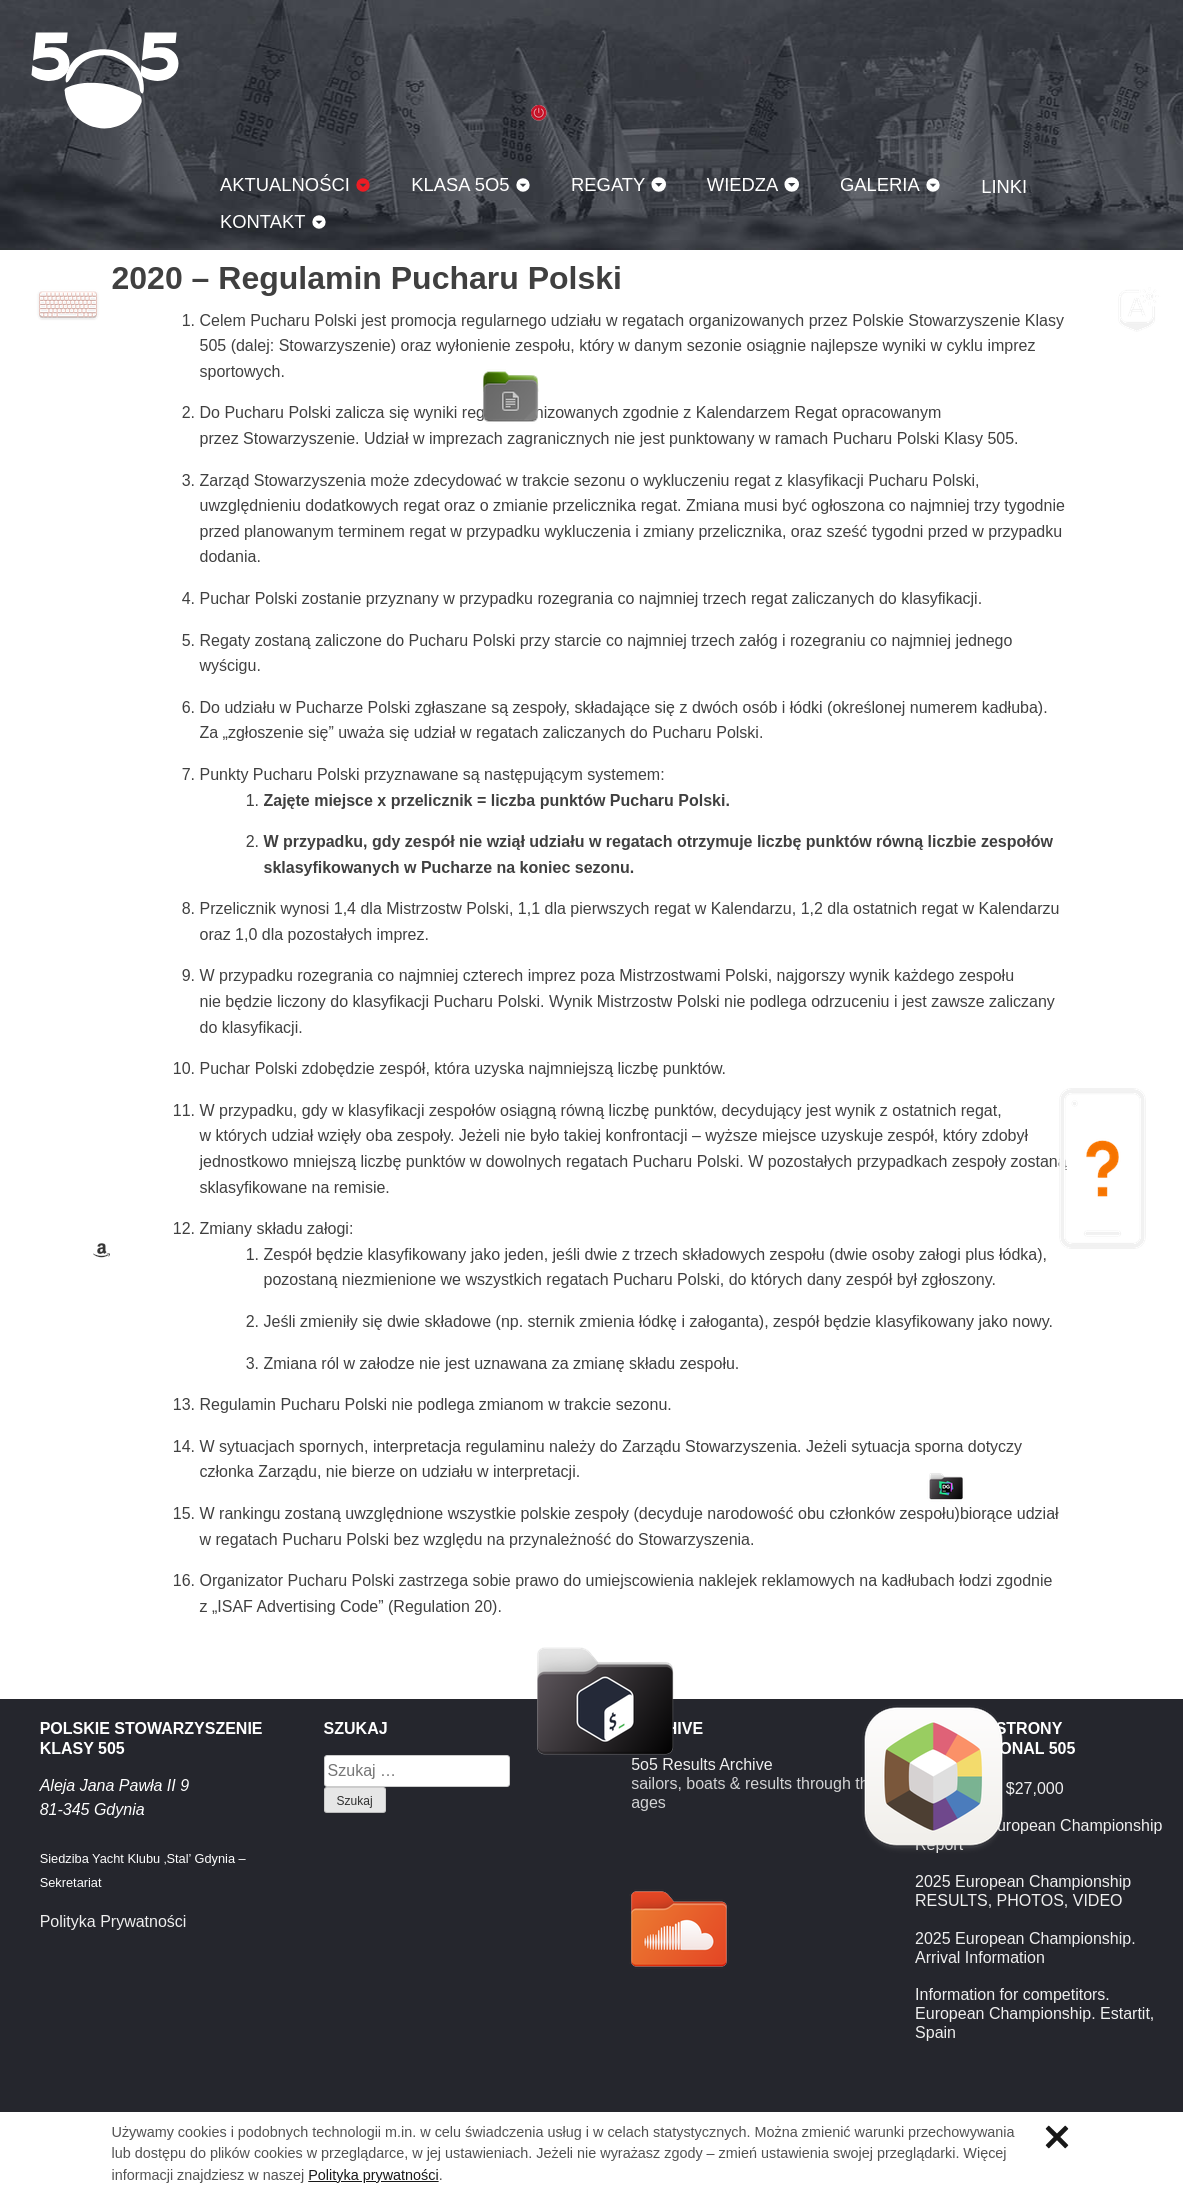  Describe the element at coordinates (933, 1776) in the screenshot. I see `launch prism launcher application` at that location.